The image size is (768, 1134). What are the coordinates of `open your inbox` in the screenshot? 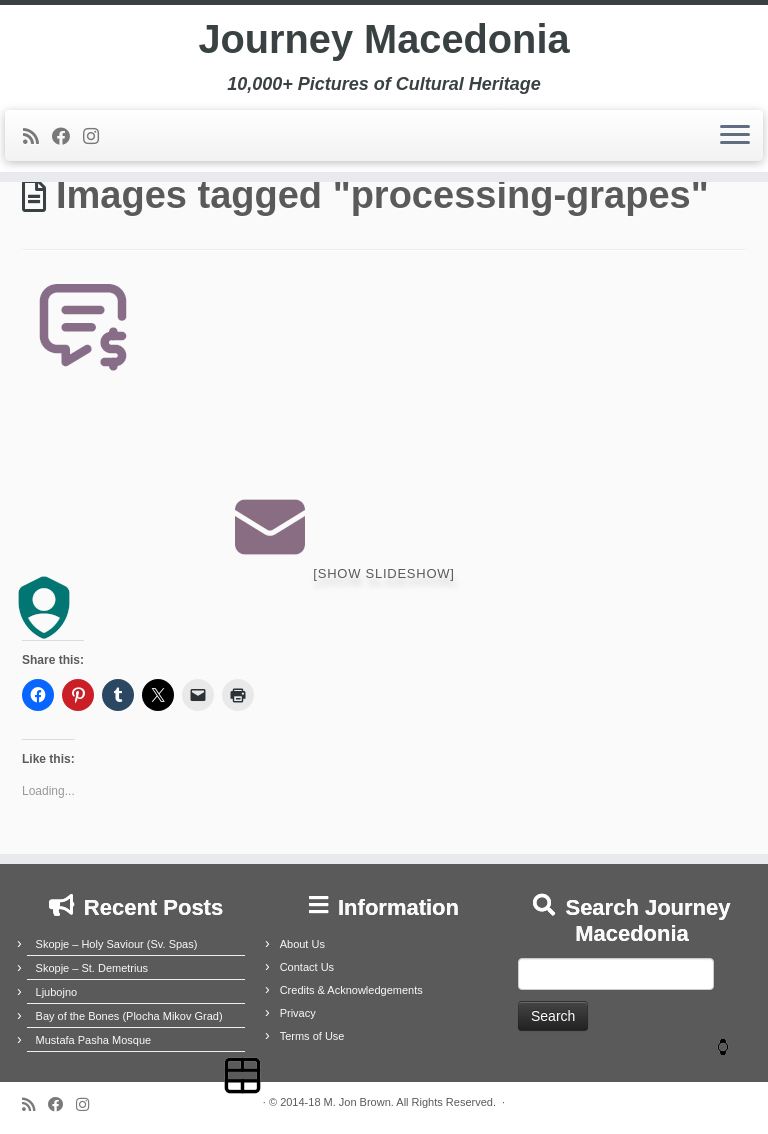 It's located at (270, 527).